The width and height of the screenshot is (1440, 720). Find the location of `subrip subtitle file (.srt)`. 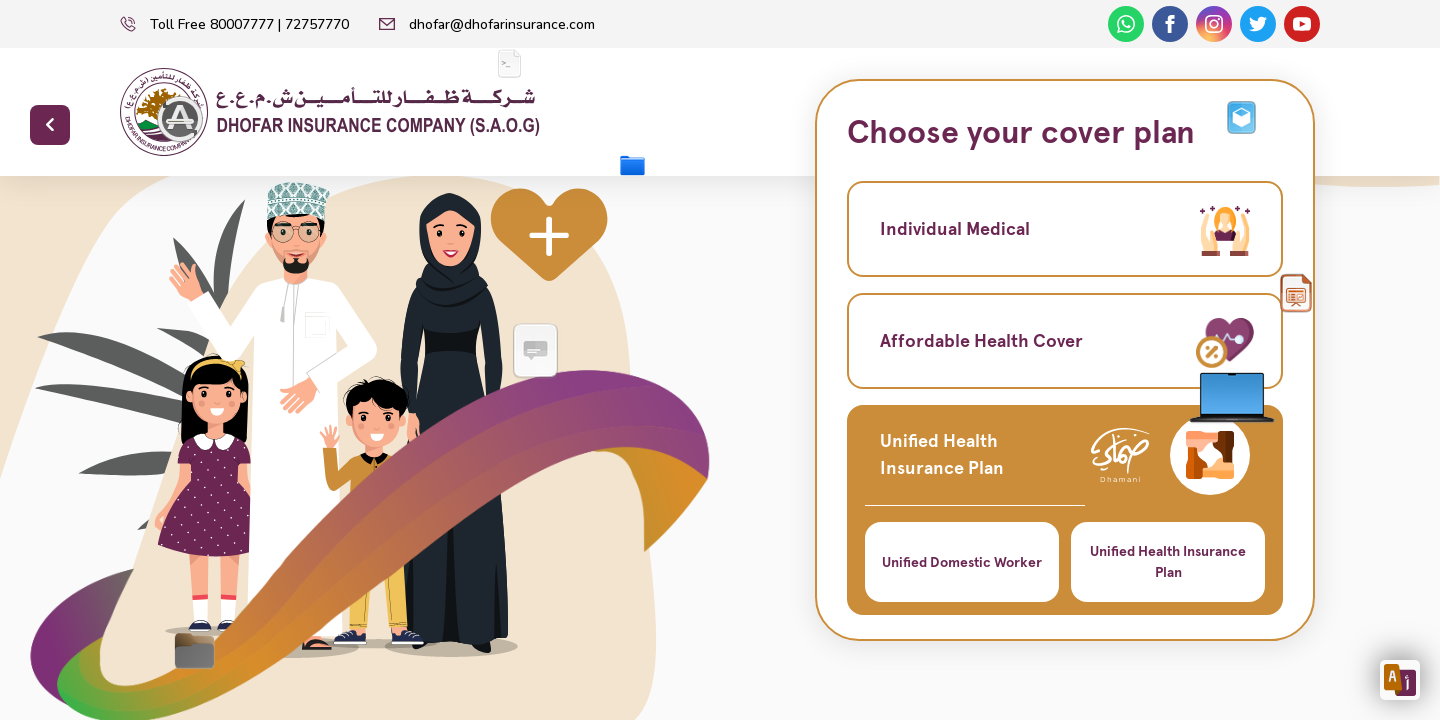

subrip subtitle file (.srt) is located at coordinates (535, 350).